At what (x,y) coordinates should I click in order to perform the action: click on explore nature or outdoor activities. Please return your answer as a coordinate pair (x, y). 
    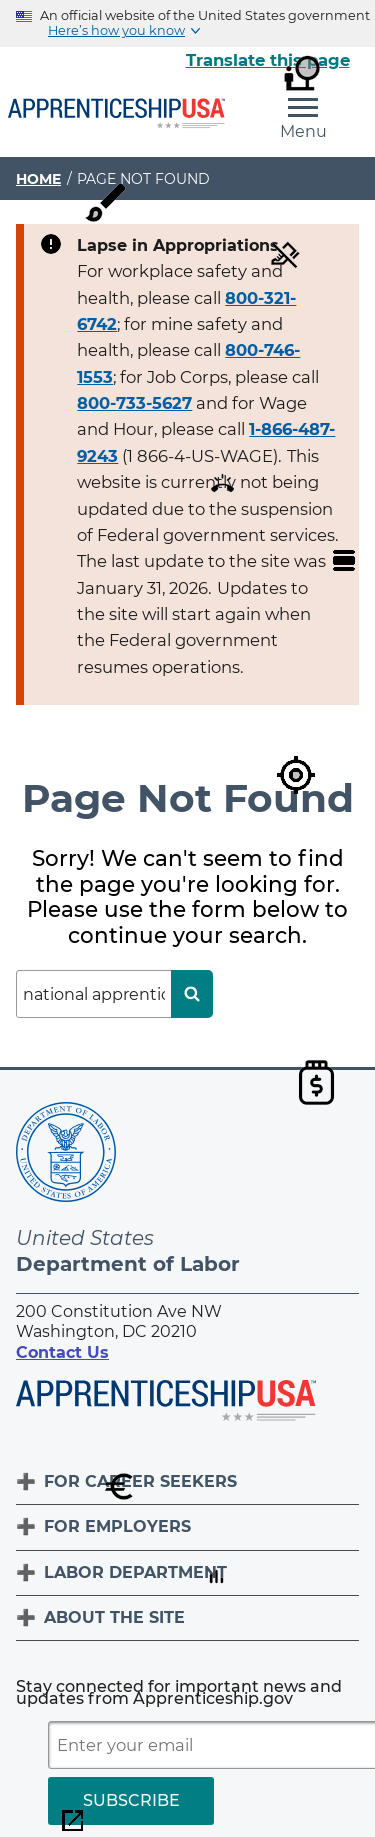
    Looking at the image, I should click on (302, 73).